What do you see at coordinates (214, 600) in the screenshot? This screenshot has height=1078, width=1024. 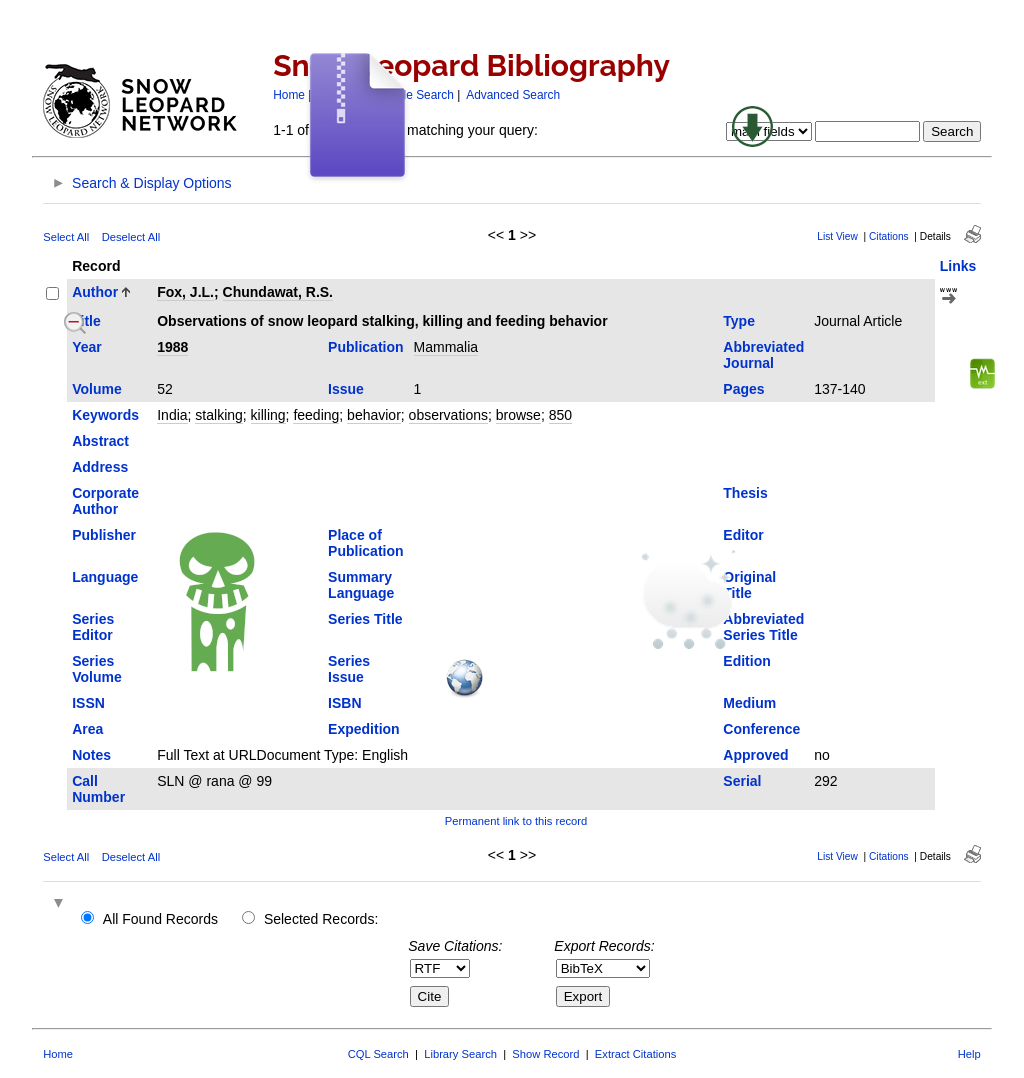 I see `indicates poison or toxic damage status` at bounding box center [214, 600].